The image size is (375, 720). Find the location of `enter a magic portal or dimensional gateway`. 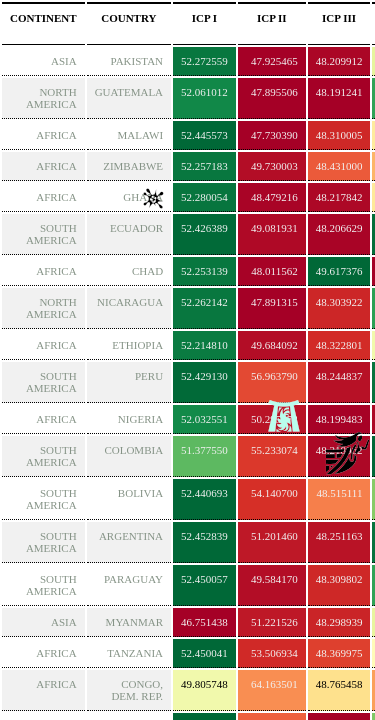

enter a magic portal or dimensional gateway is located at coordinates (284, 416).